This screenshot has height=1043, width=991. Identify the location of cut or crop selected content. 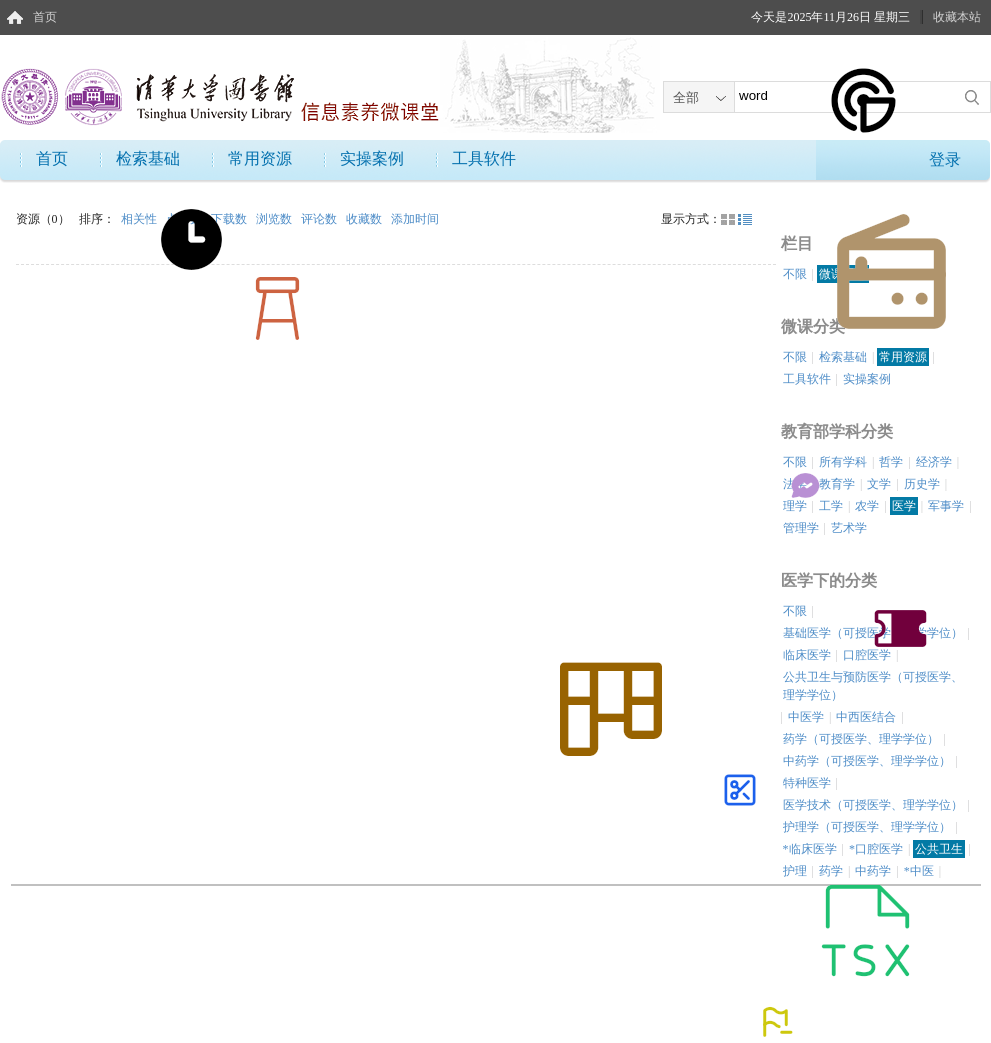
(740, 790).